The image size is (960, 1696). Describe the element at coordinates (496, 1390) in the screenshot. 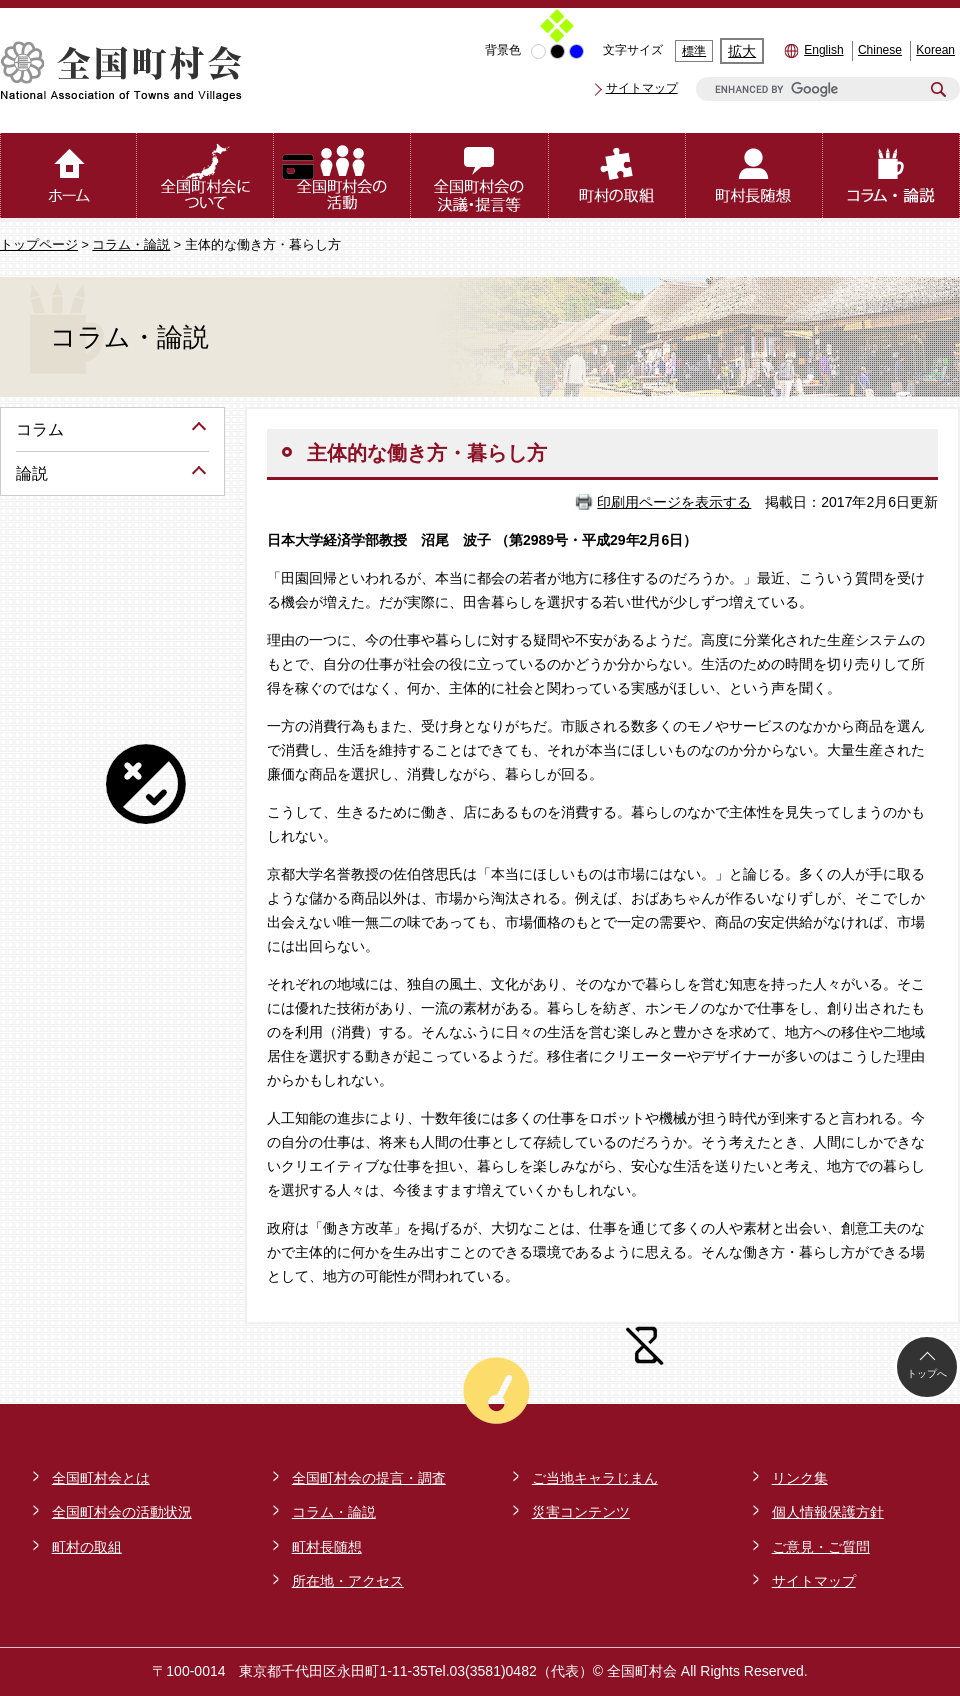

I see `indicates high performance or speed level` at that location.